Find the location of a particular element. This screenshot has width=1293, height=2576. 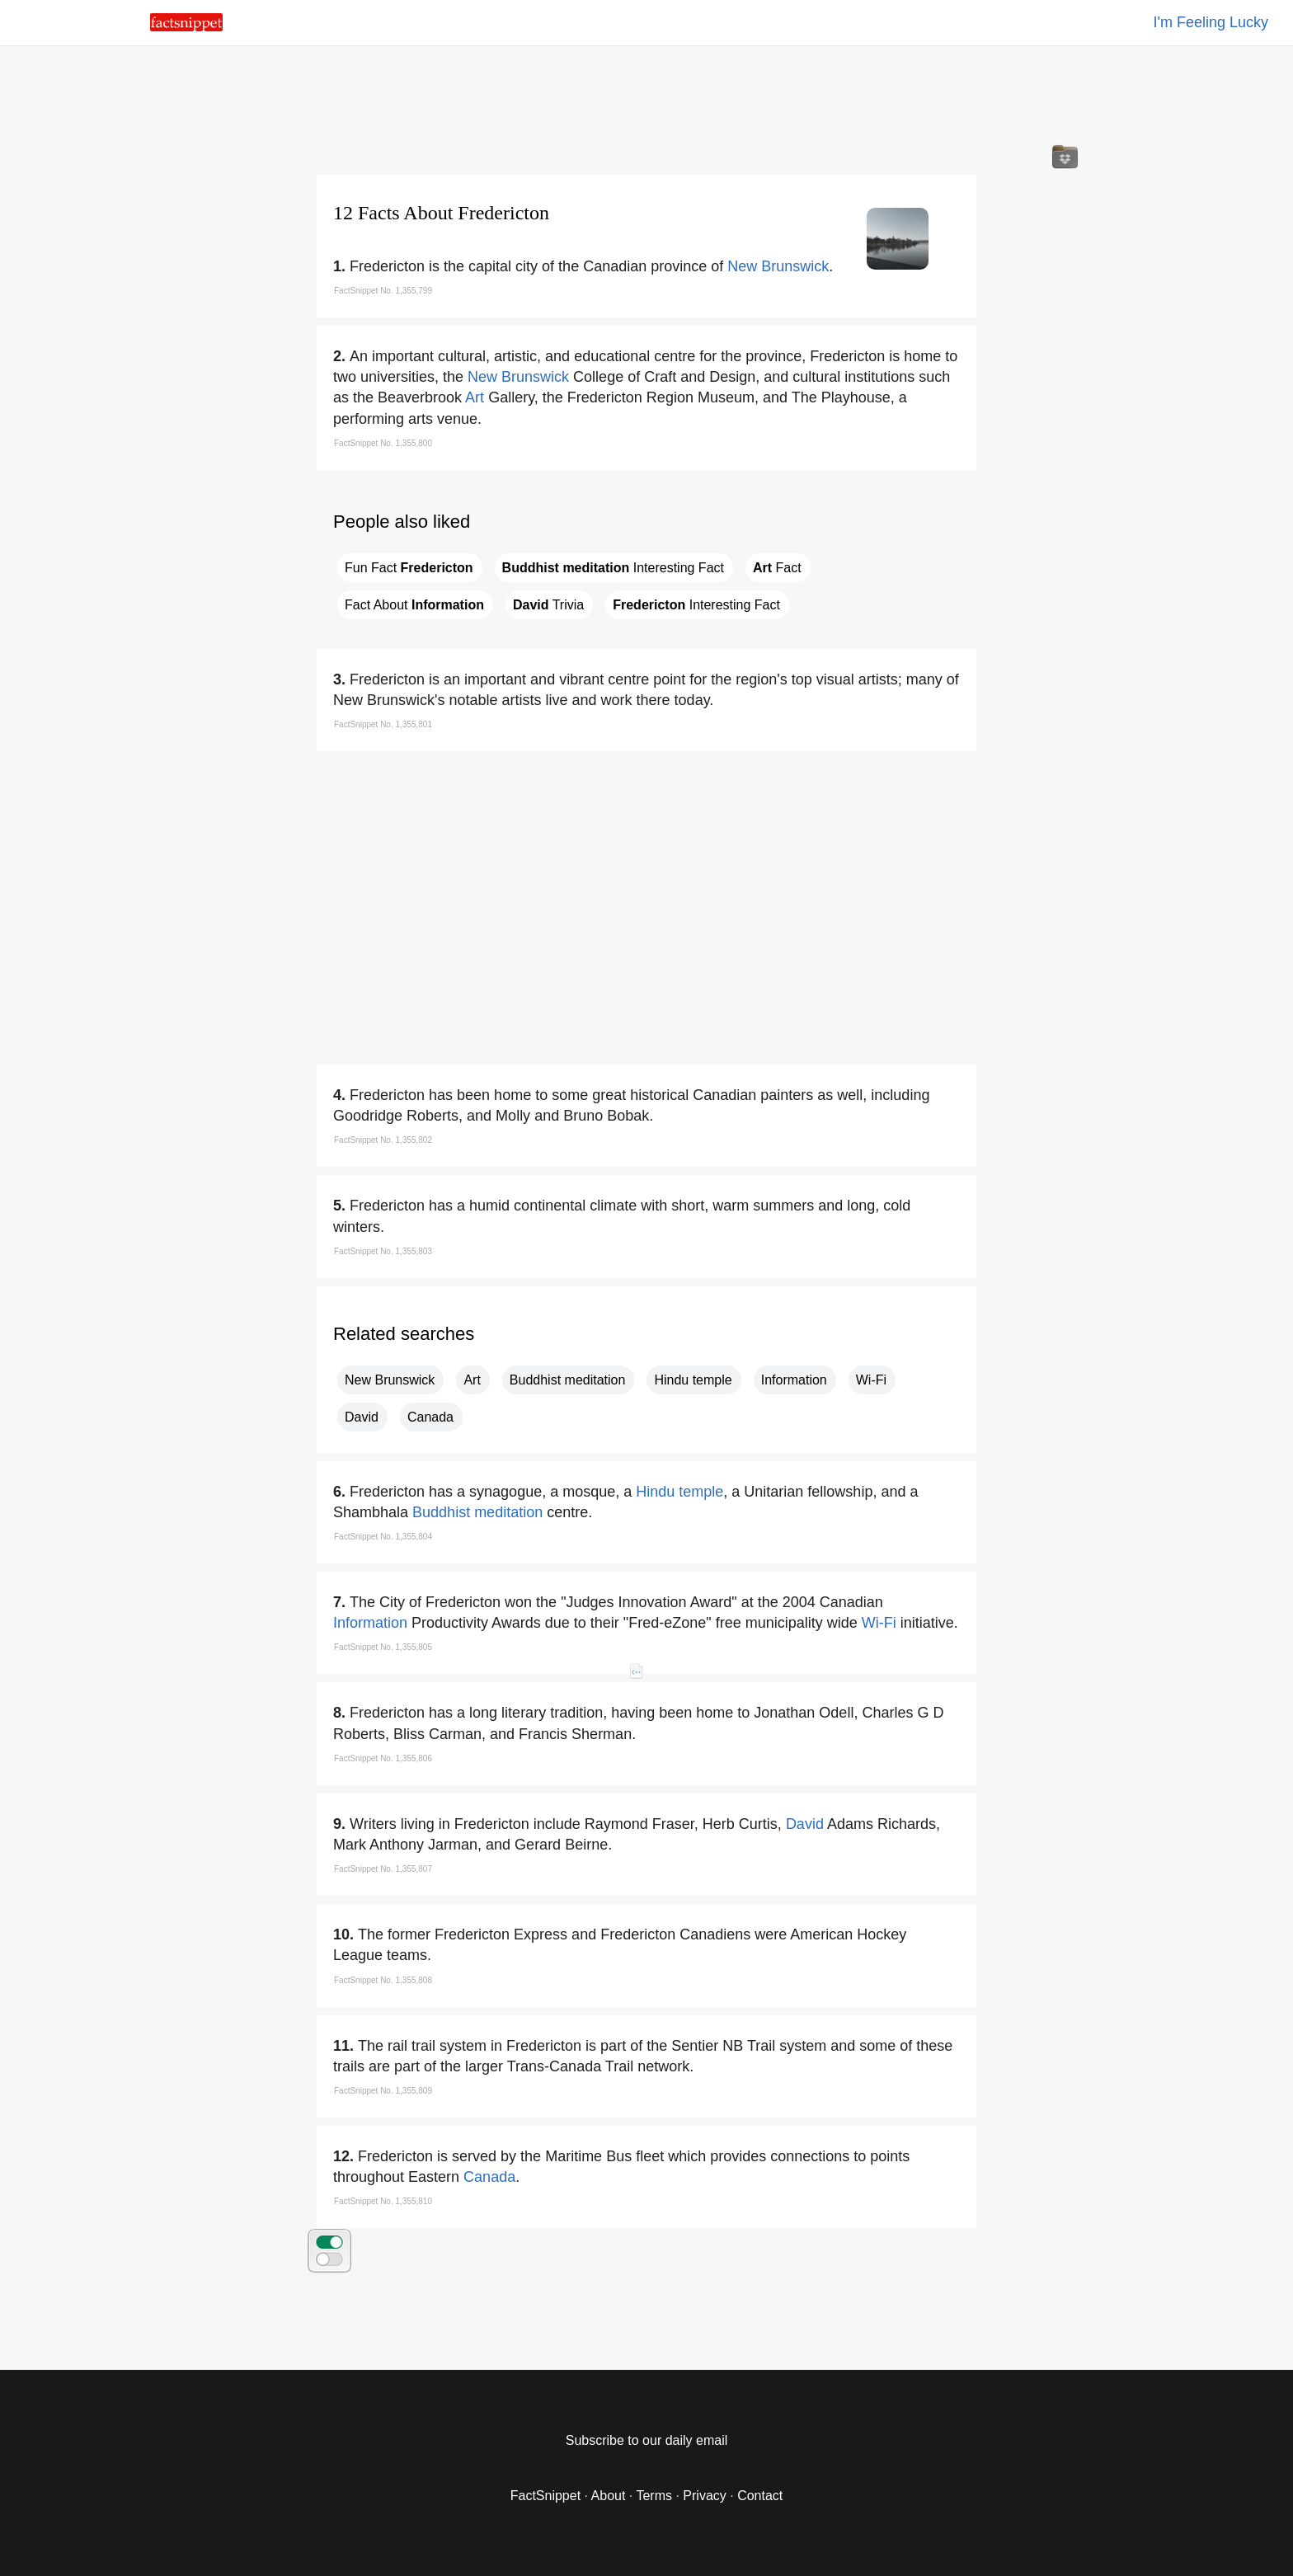

open system tweaks or settings customization is located at coordinates (329, 2250).